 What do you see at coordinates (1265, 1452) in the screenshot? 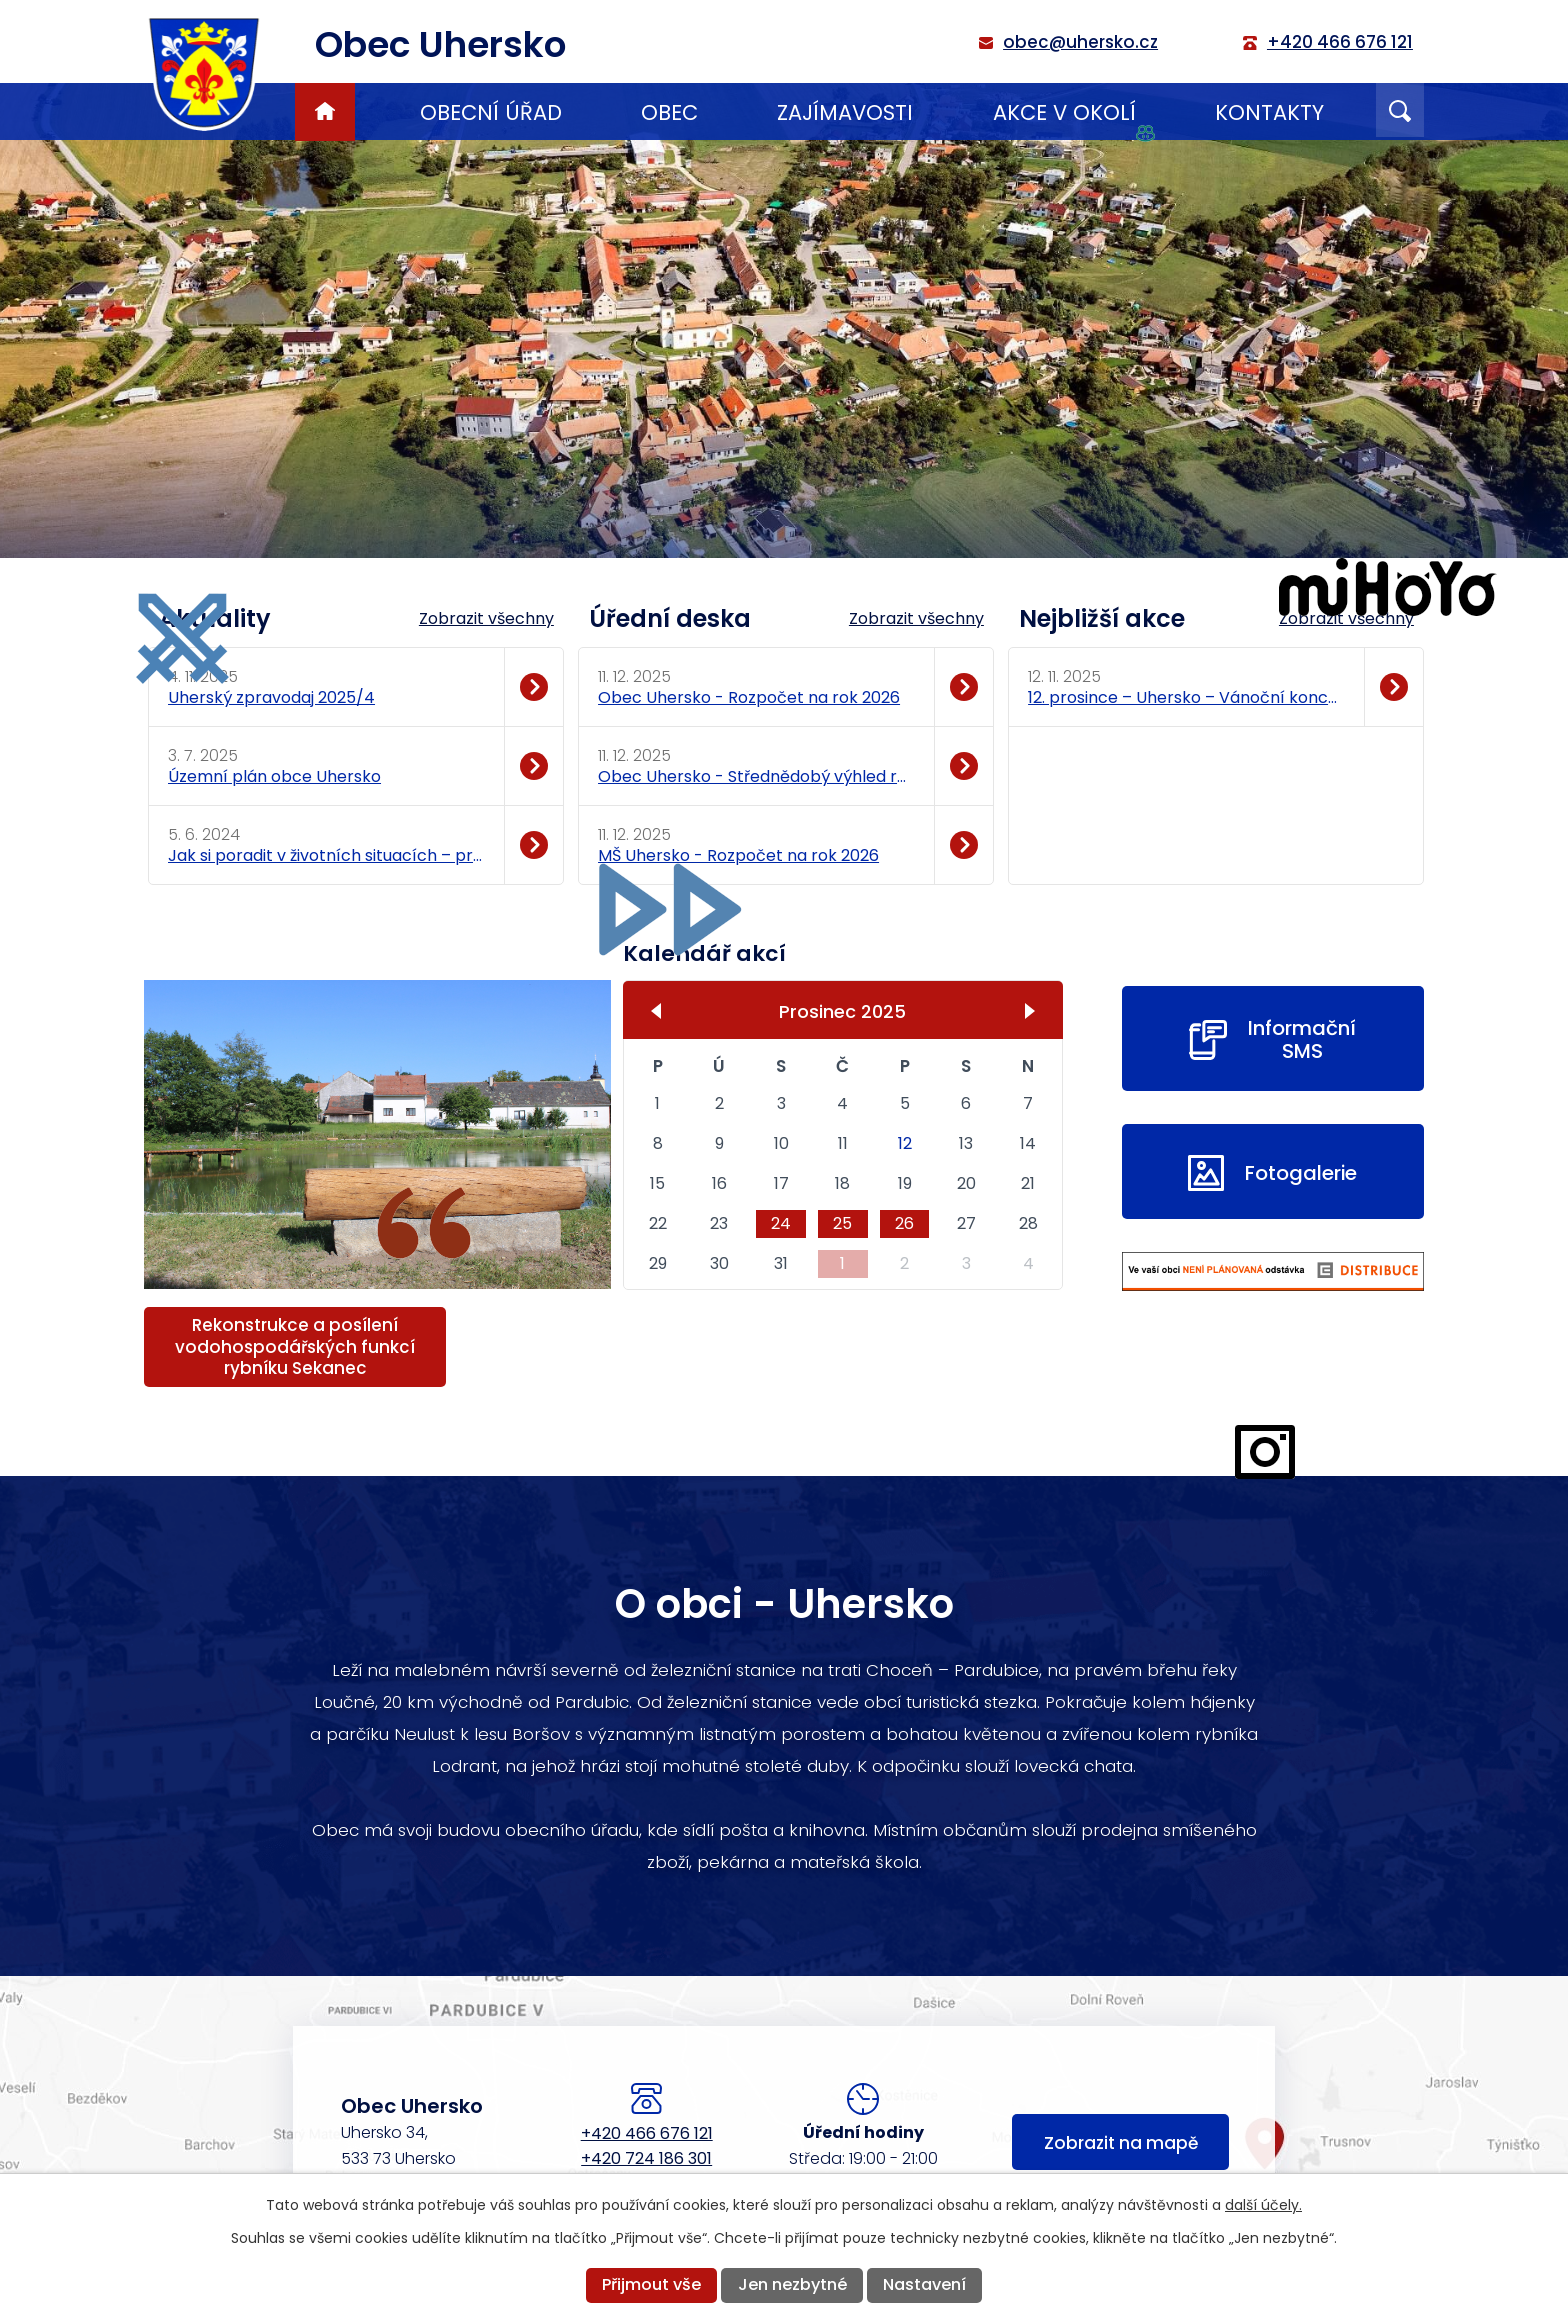
I see `open camera to take a photo` at bounding box center [1265, 1452].